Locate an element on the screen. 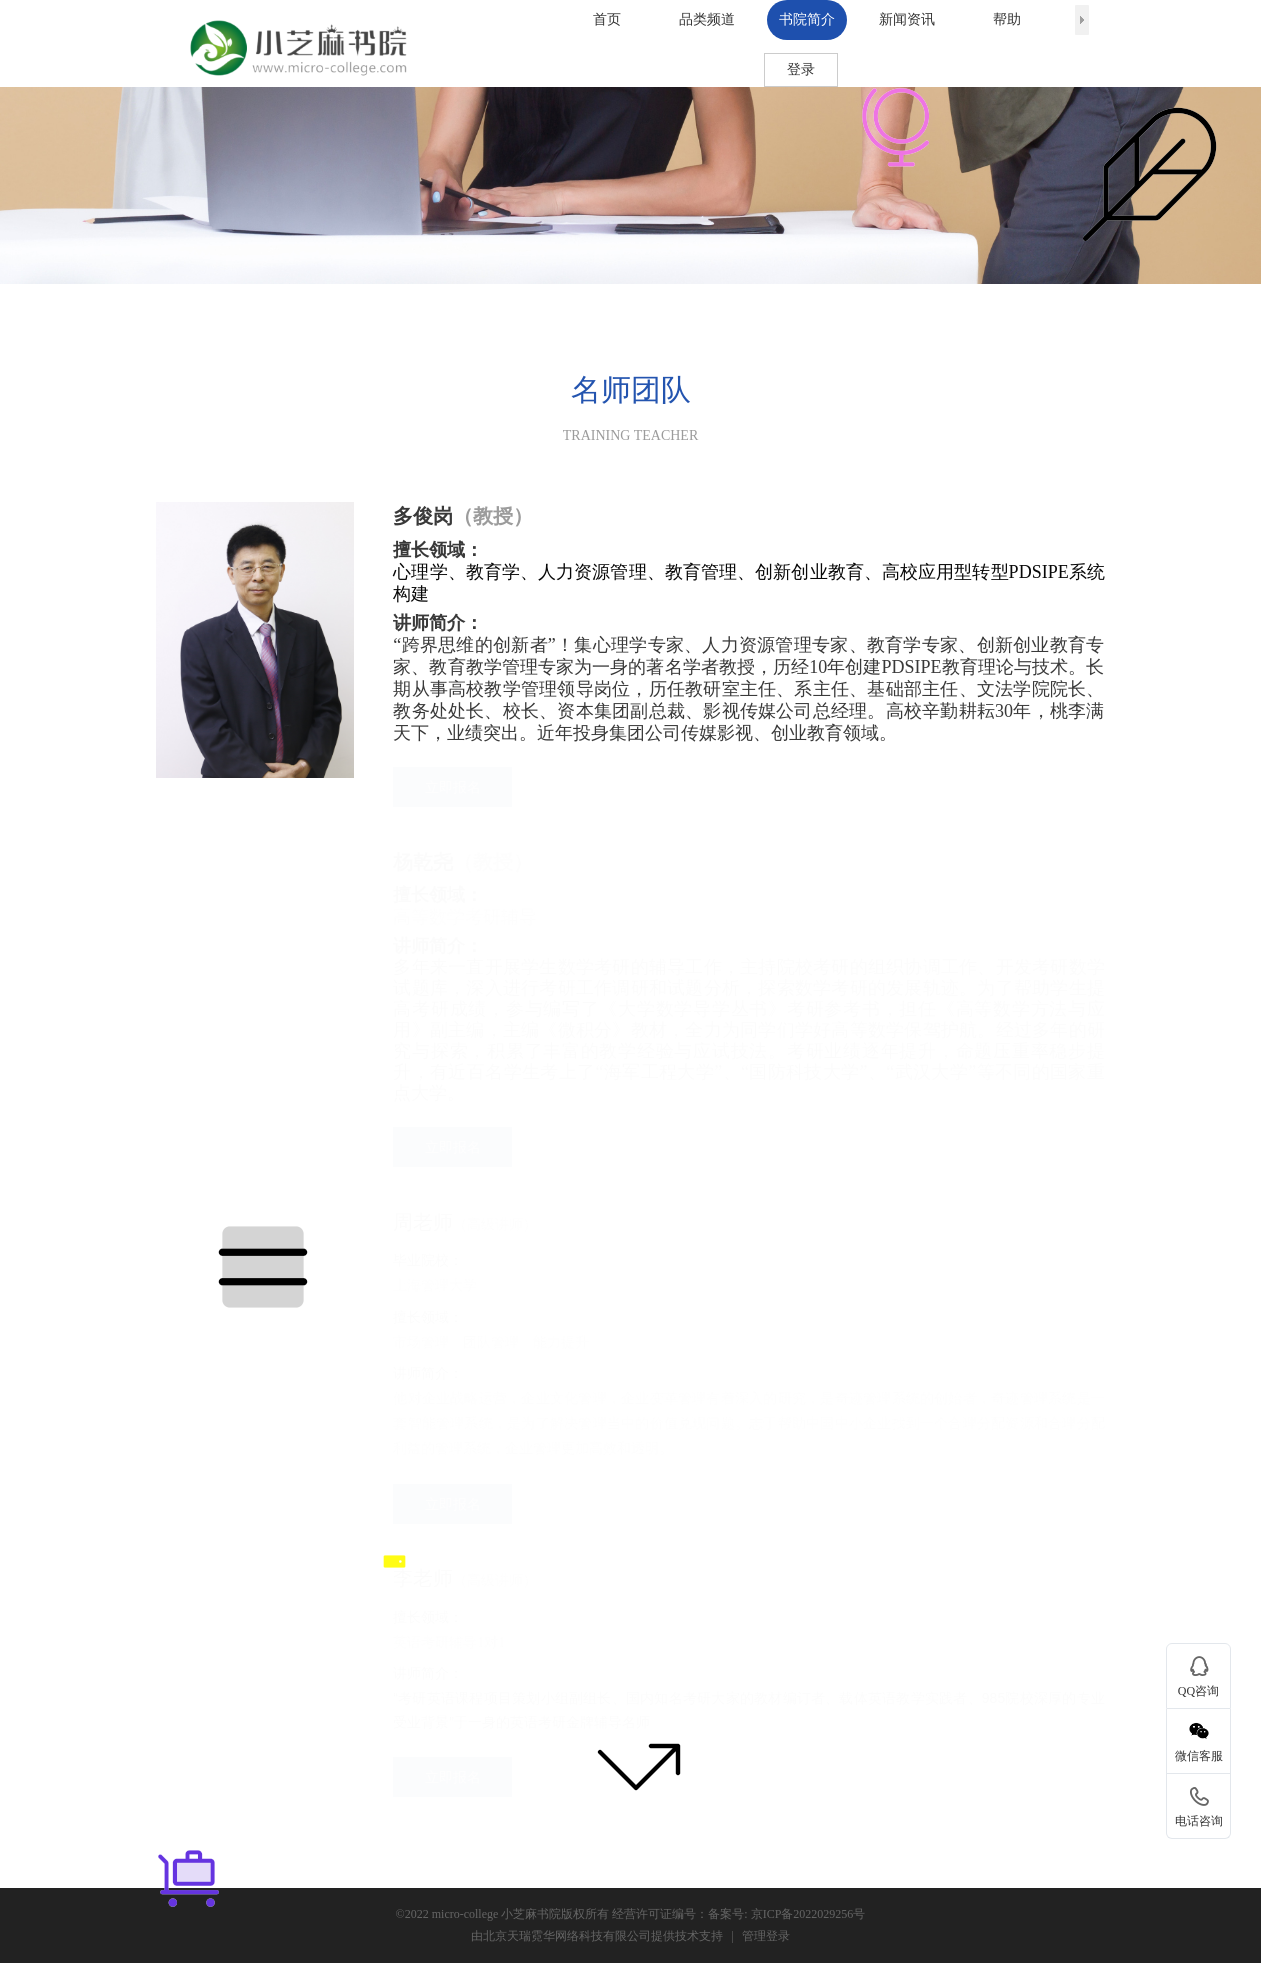  compose a new post or message is located at coordinates (1147, 177).